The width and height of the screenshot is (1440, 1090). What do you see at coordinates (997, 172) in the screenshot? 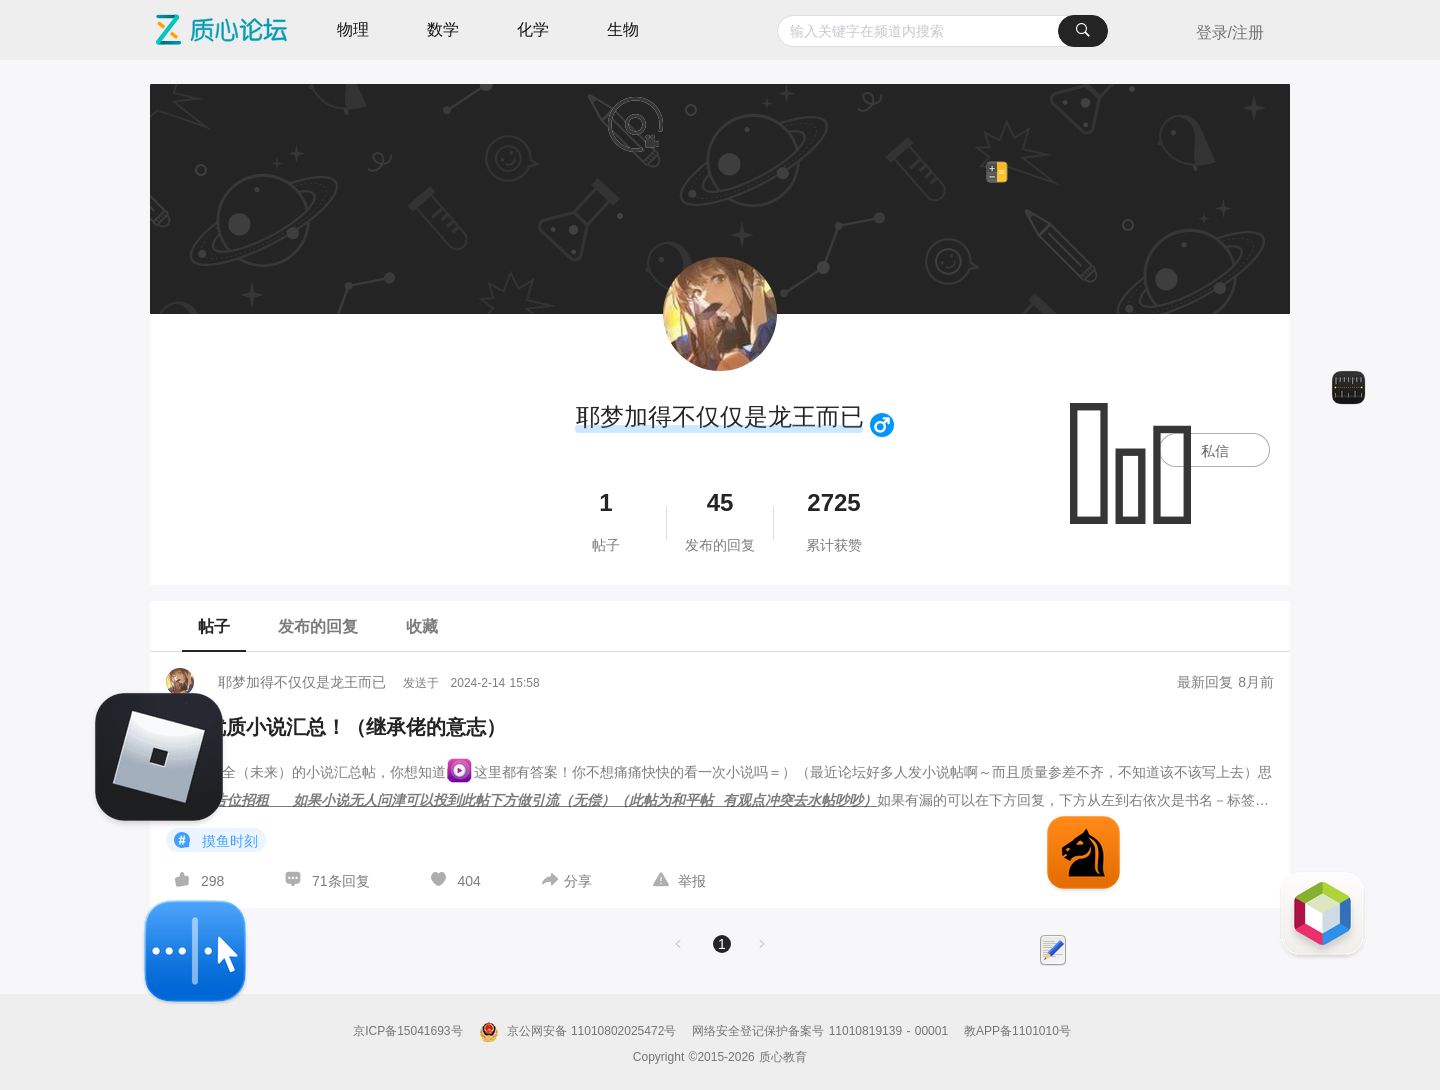
I see `open the calculator app` at bounding box center [997, 172].